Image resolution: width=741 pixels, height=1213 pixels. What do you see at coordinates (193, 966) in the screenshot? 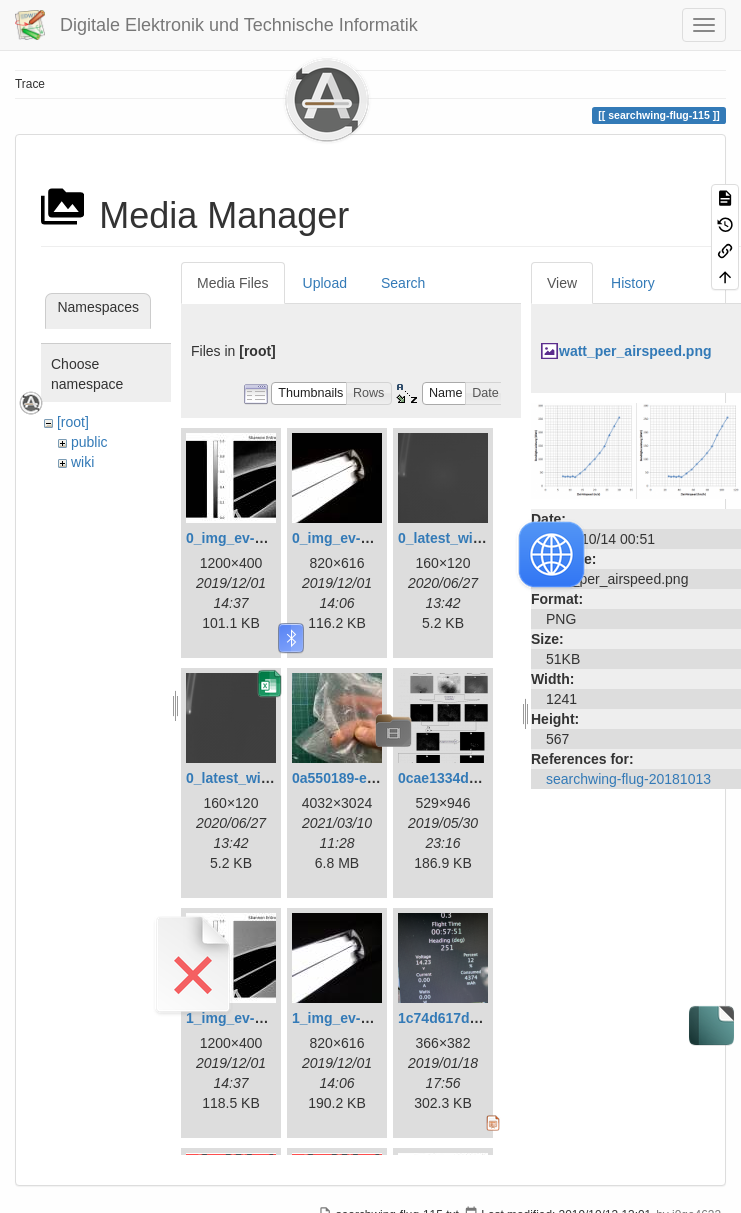
I see `a broken or invalid symbolic link file` at bounding box center [193, 966].